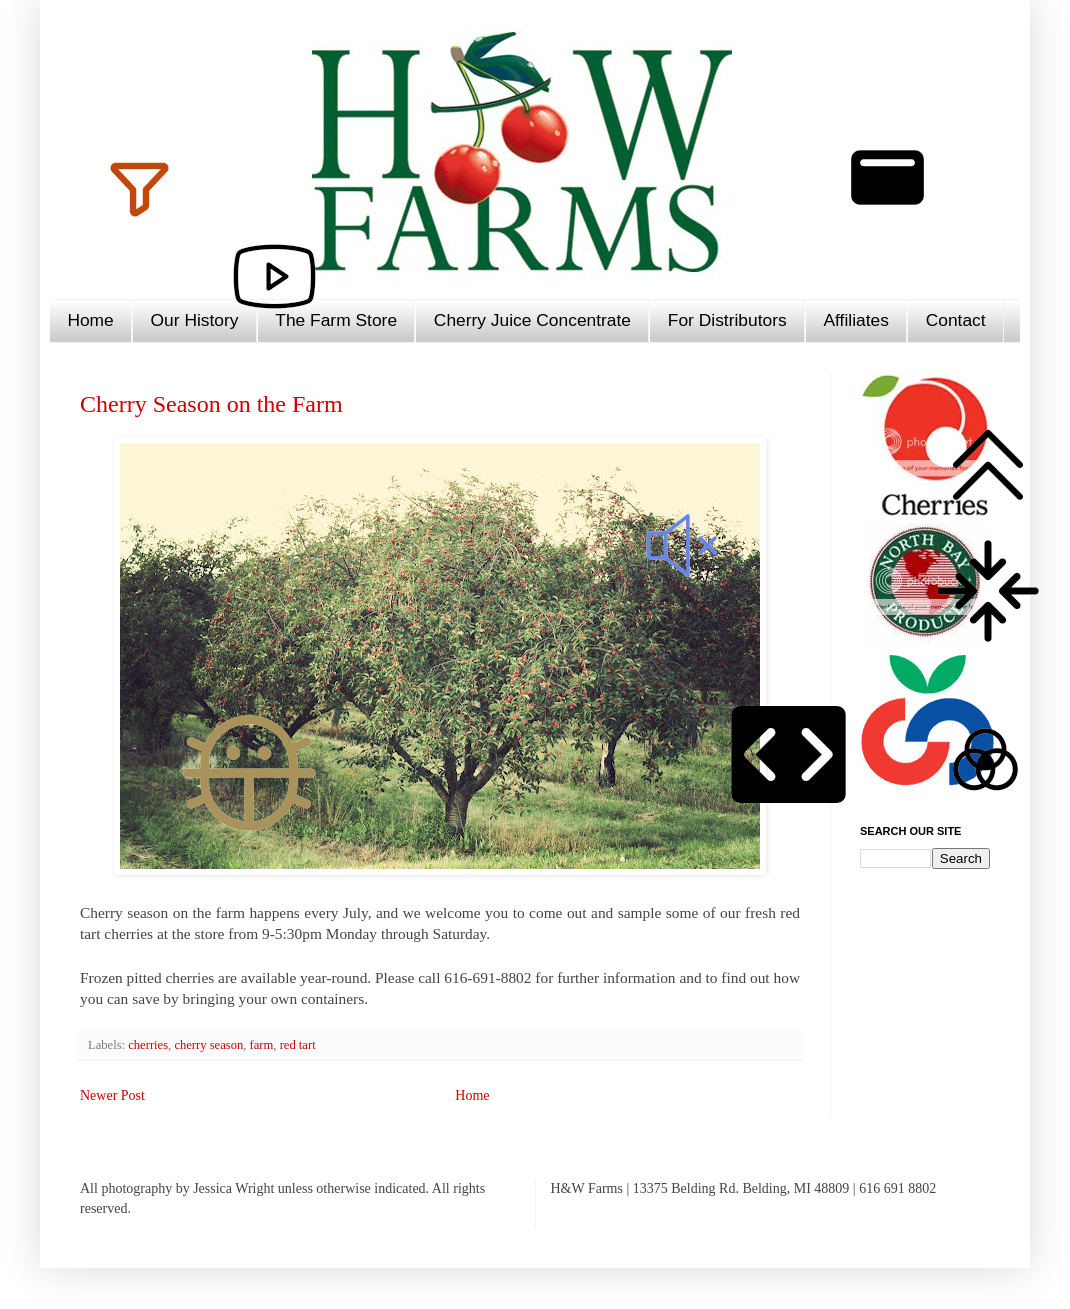  I want to click on report a bug or issue, so click(249, 773).